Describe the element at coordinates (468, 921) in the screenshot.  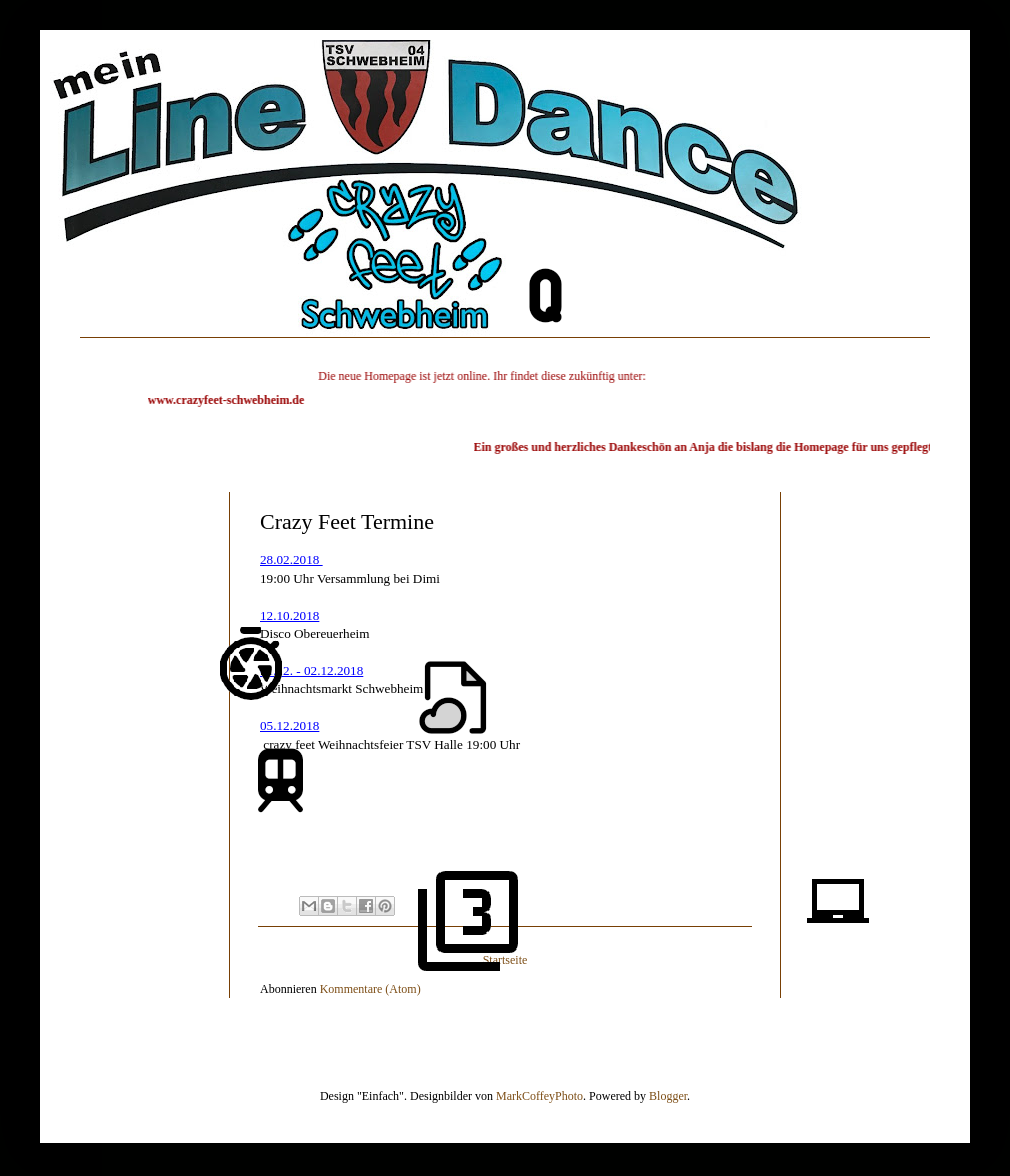
I see `filter or view the third item in a sequence` at that location.